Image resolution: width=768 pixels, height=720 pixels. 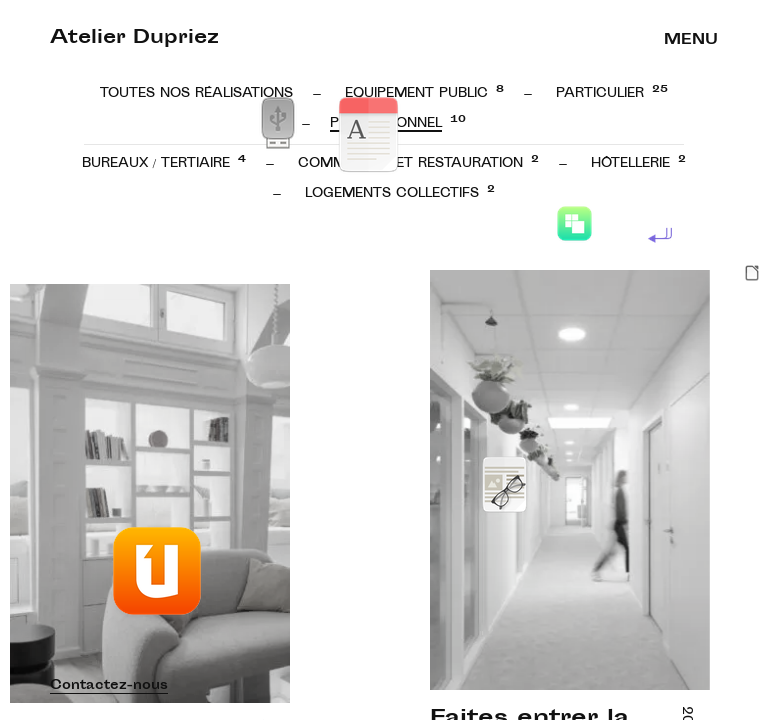 I want to click on open window tiling and arrangement controls, so click(x=574, y=223).